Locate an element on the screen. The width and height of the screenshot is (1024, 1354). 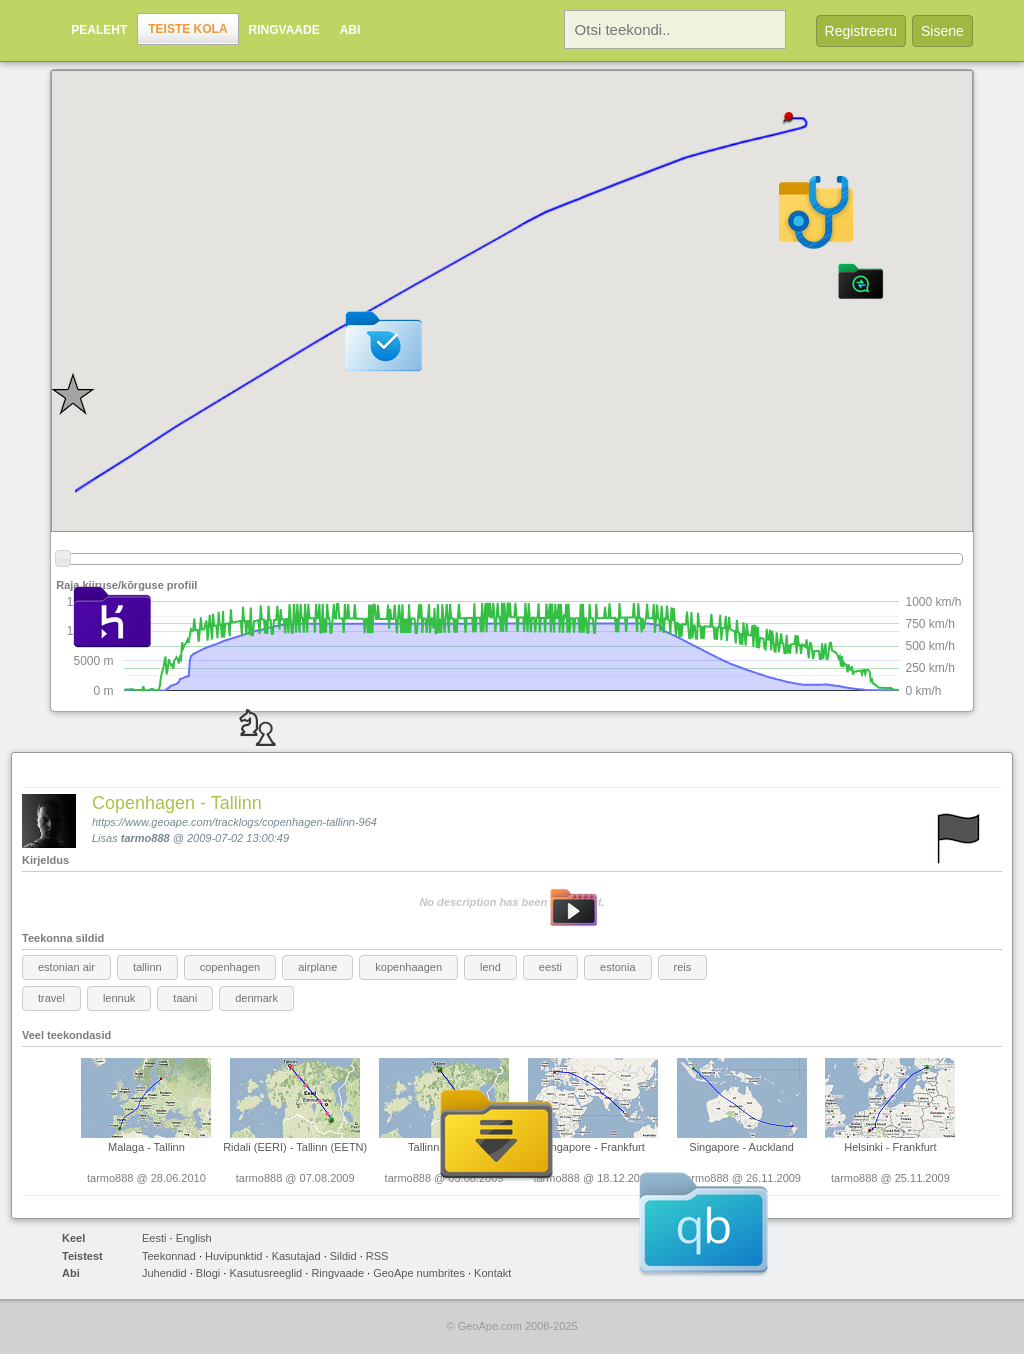
open chess game application is located at coordinates (257, 727).